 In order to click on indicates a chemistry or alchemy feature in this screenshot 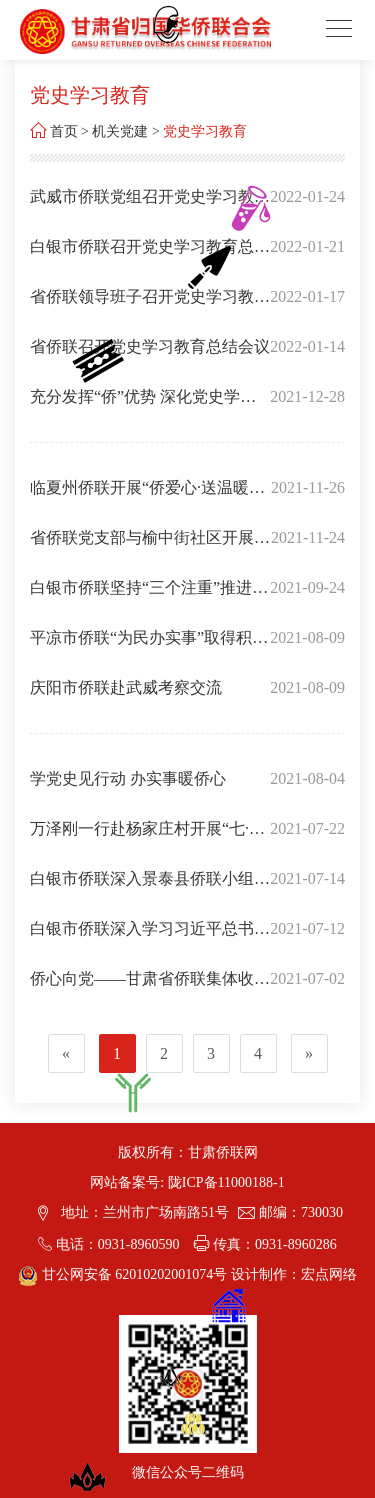, I will do `click(249, 208)`.